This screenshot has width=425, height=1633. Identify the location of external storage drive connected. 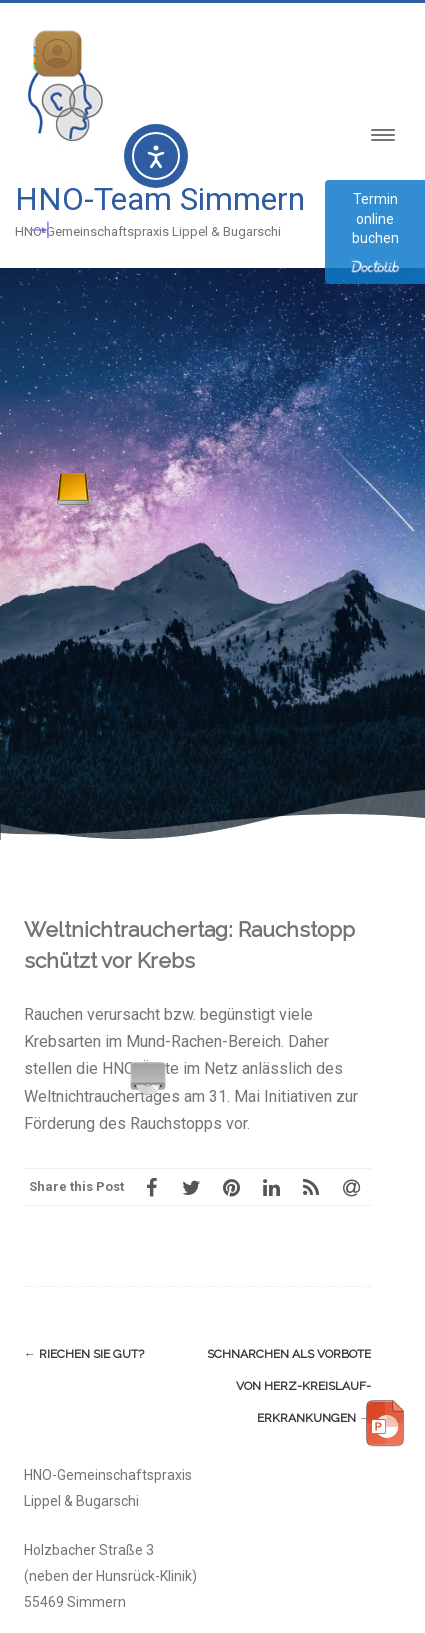
(73, 489).